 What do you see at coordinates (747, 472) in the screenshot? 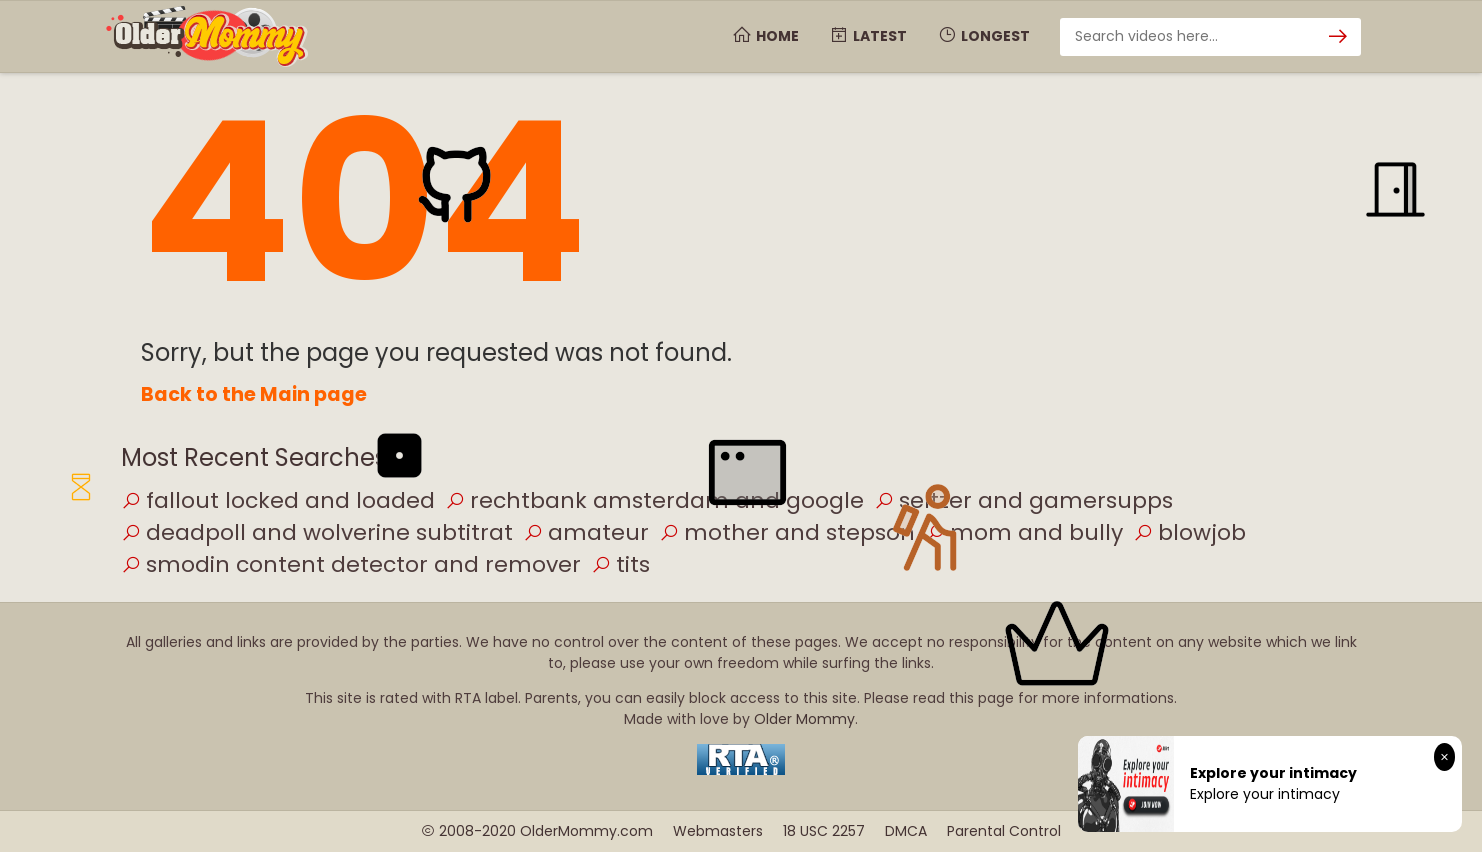
I see `open a new application window` at bounding box center [747, 472].